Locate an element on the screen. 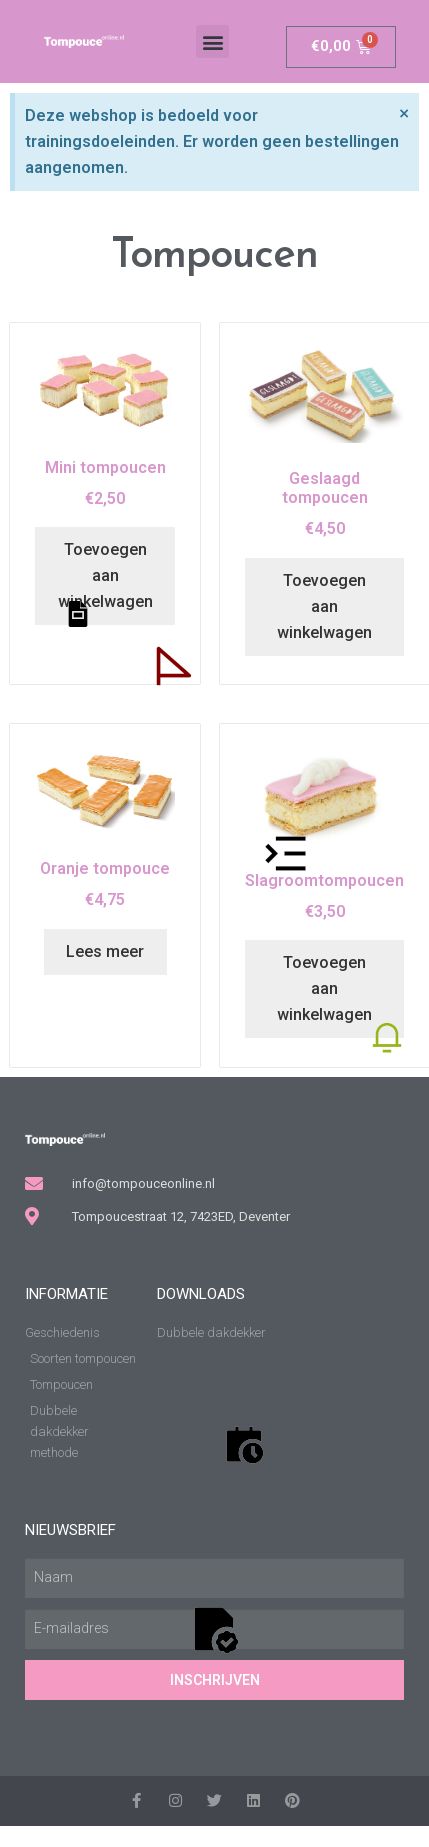  view verified contract or document is located at coordinates (214, 1629).